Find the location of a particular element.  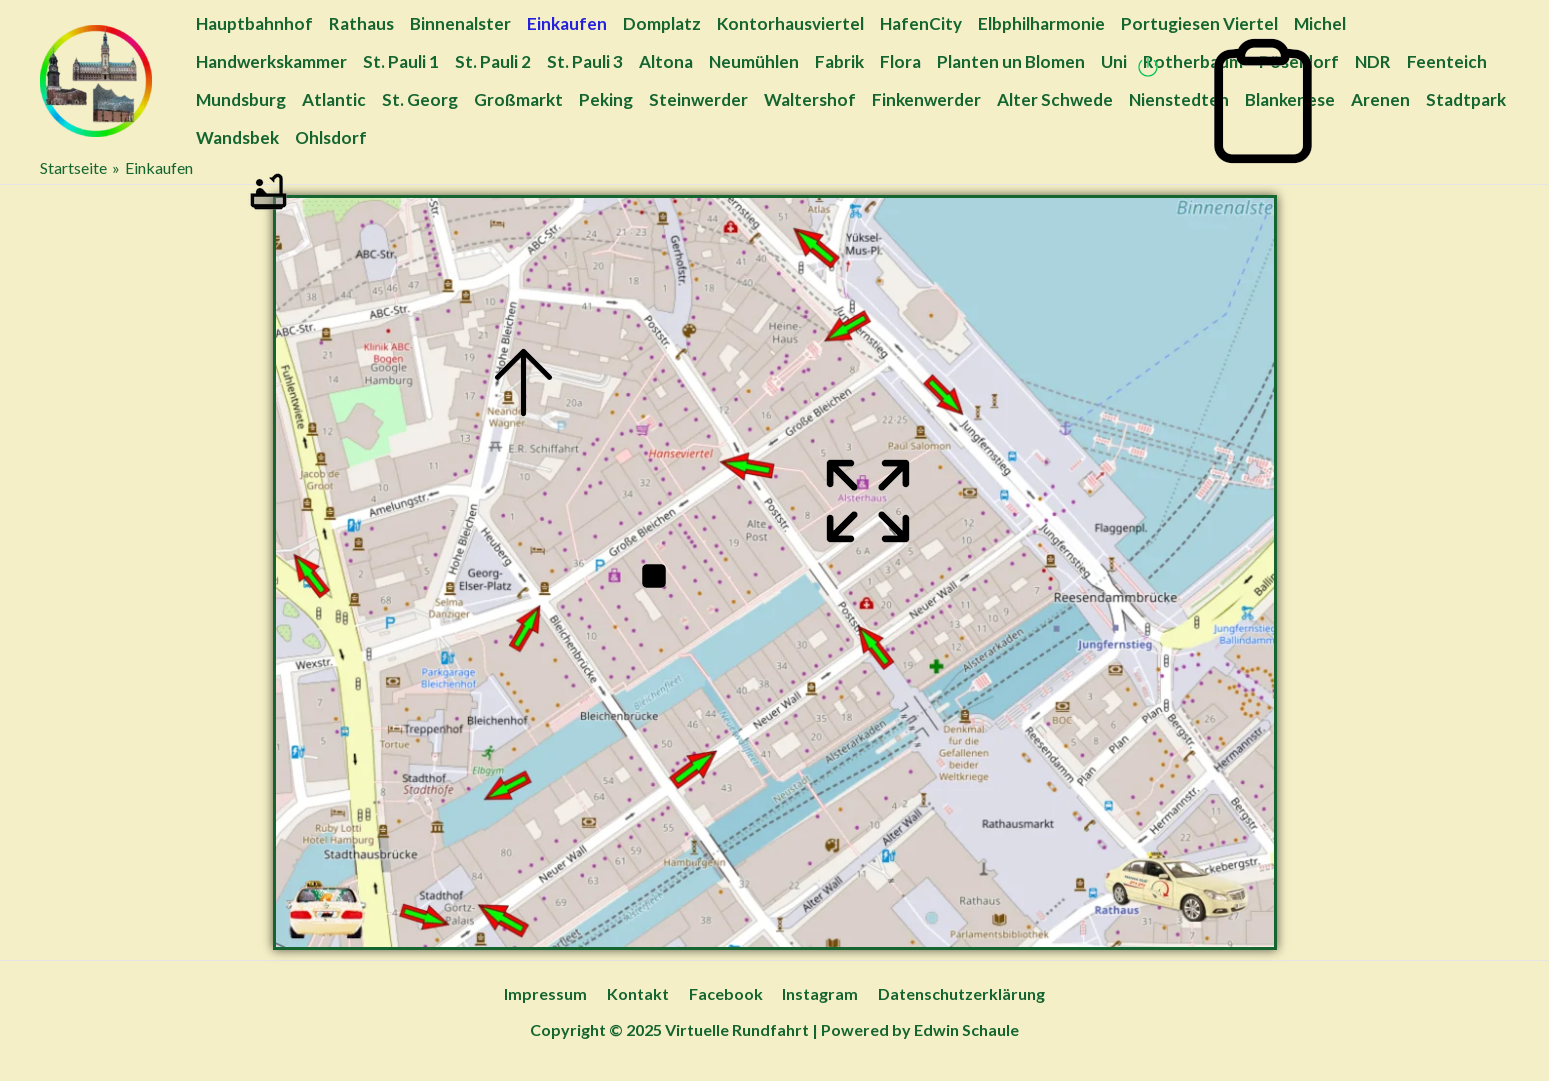

scroll to top of page is located at coordinates (523, 382).